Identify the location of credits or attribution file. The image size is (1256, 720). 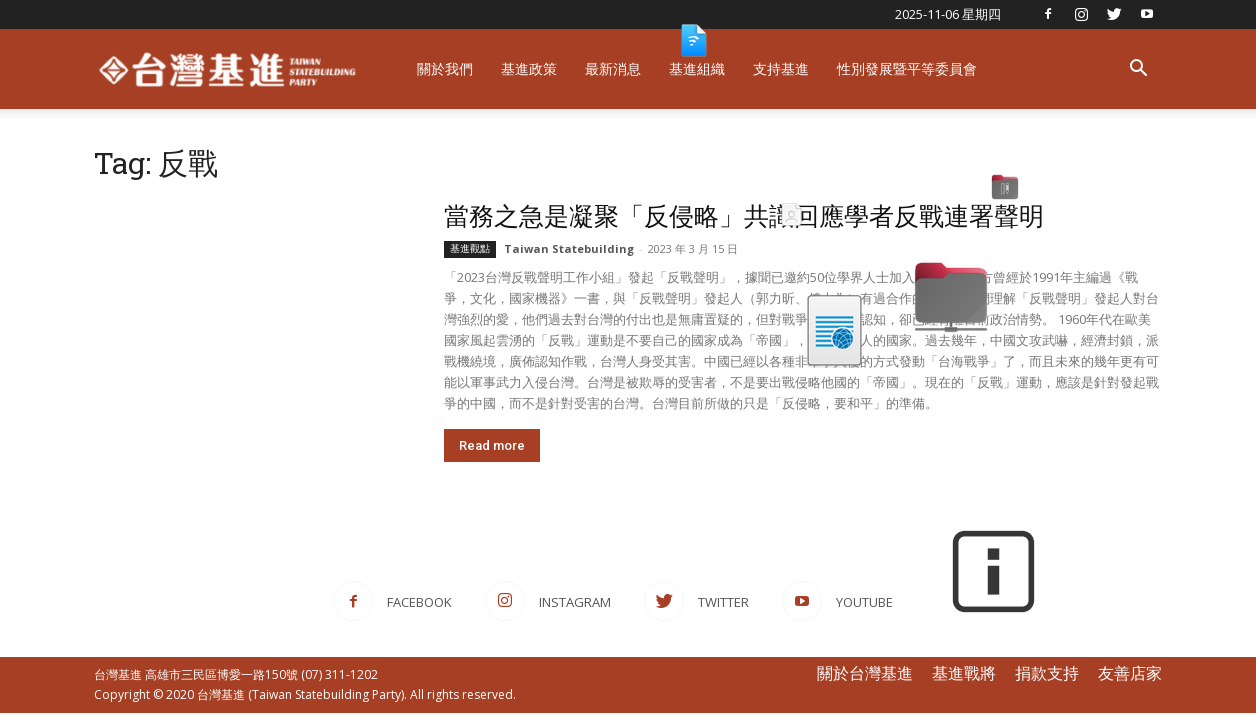
(791, 214).